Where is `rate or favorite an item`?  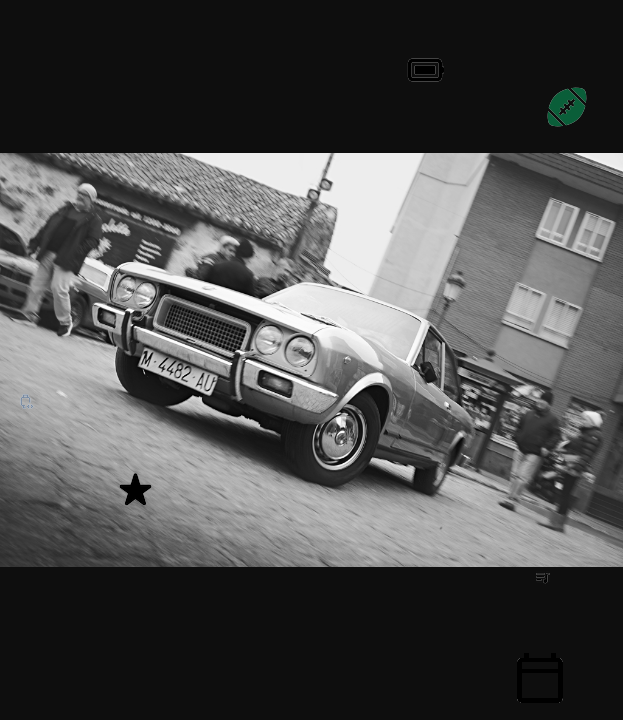
rate or favorite an item is located at coordinates (135, 488).